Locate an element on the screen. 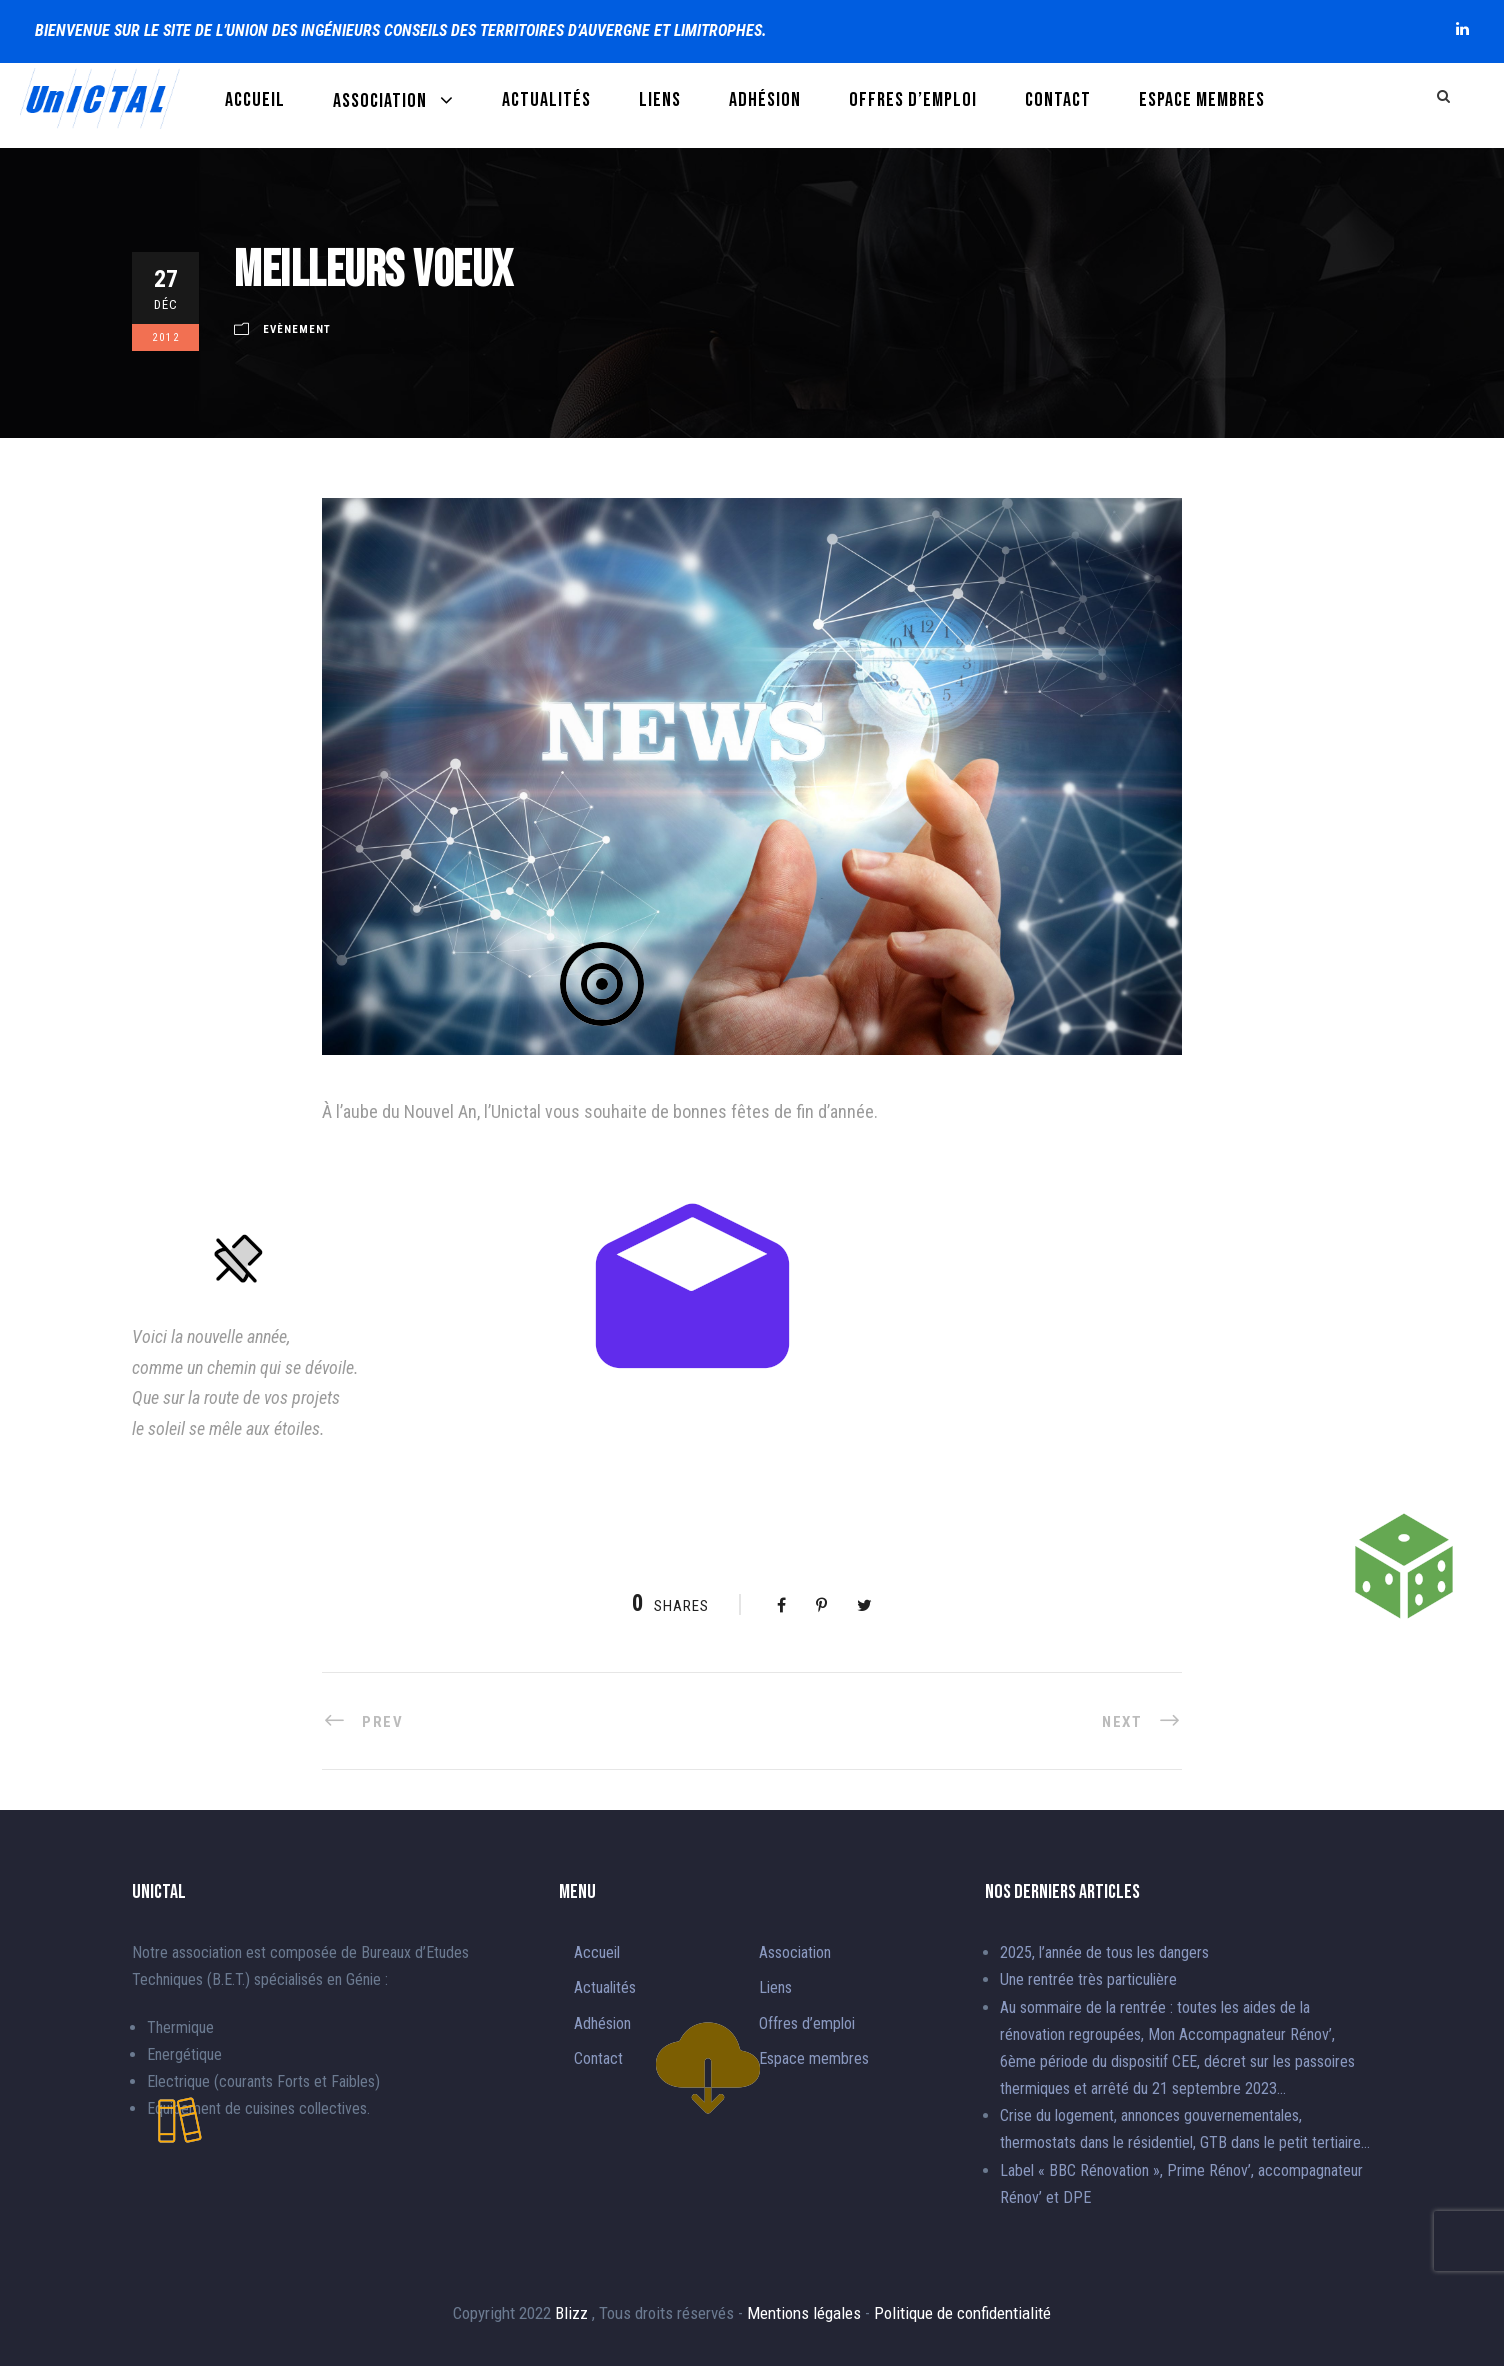 The width and height of the screenshot is (1504, 2366). download file from cloud storage is located at coordinates (708, 2068).